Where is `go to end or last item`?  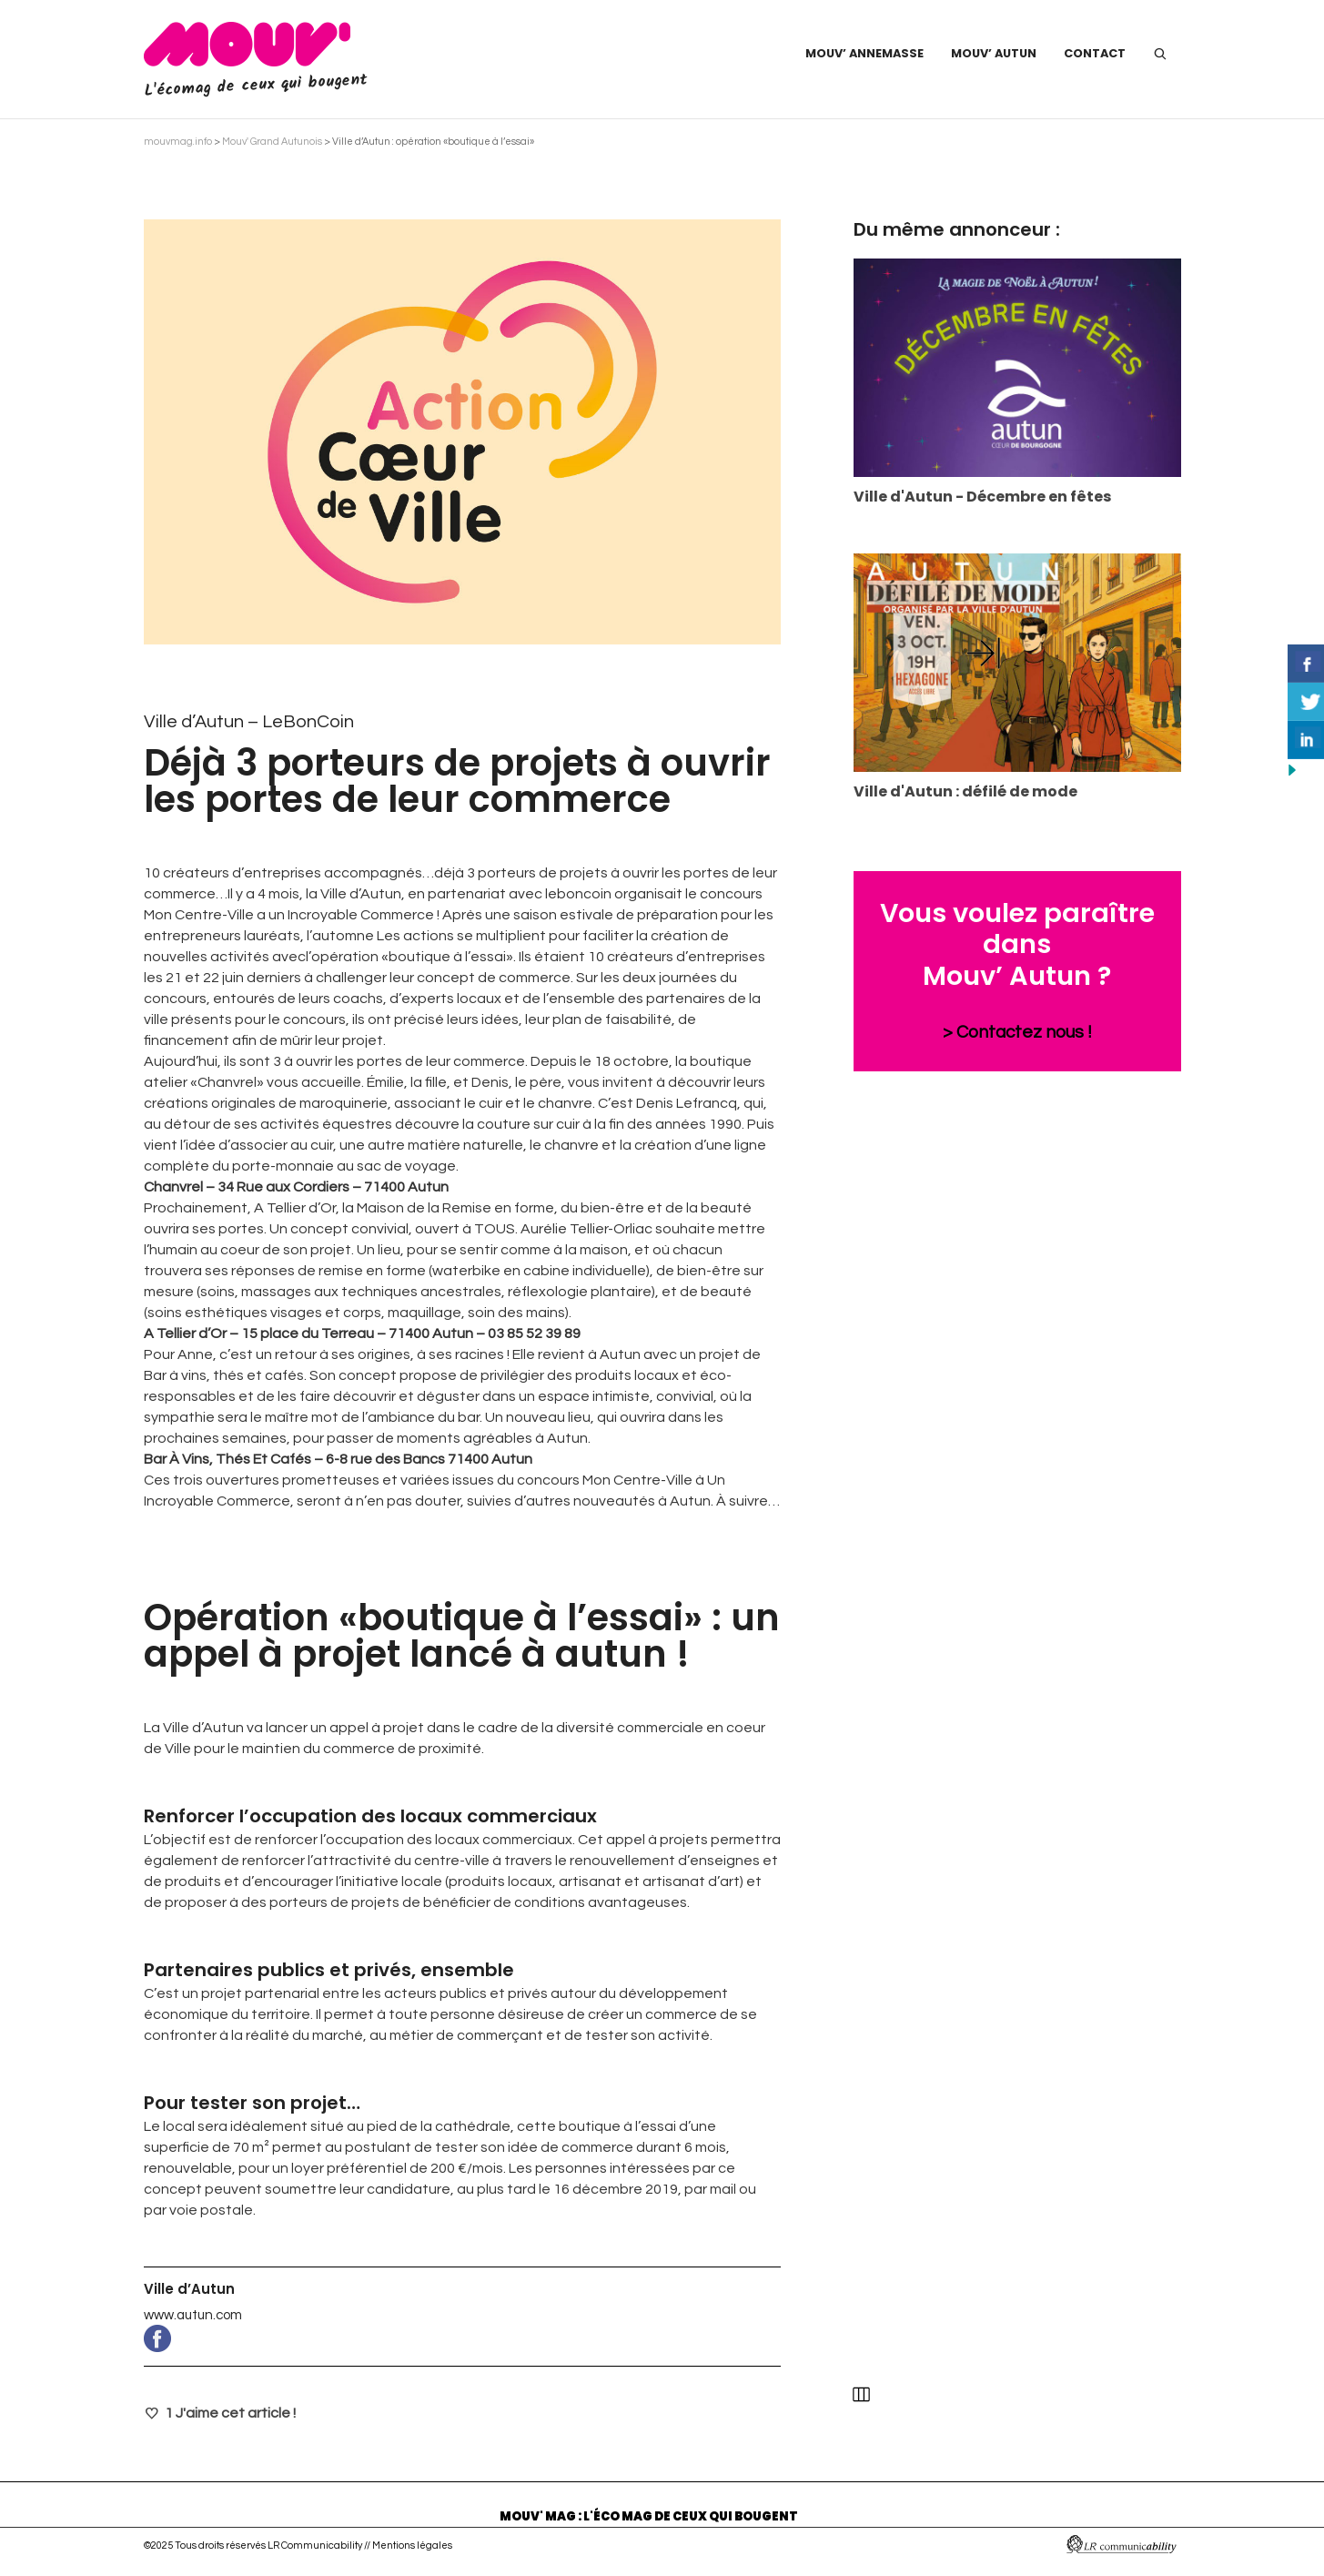
go to end or last item is located at coordinates (984, 653).